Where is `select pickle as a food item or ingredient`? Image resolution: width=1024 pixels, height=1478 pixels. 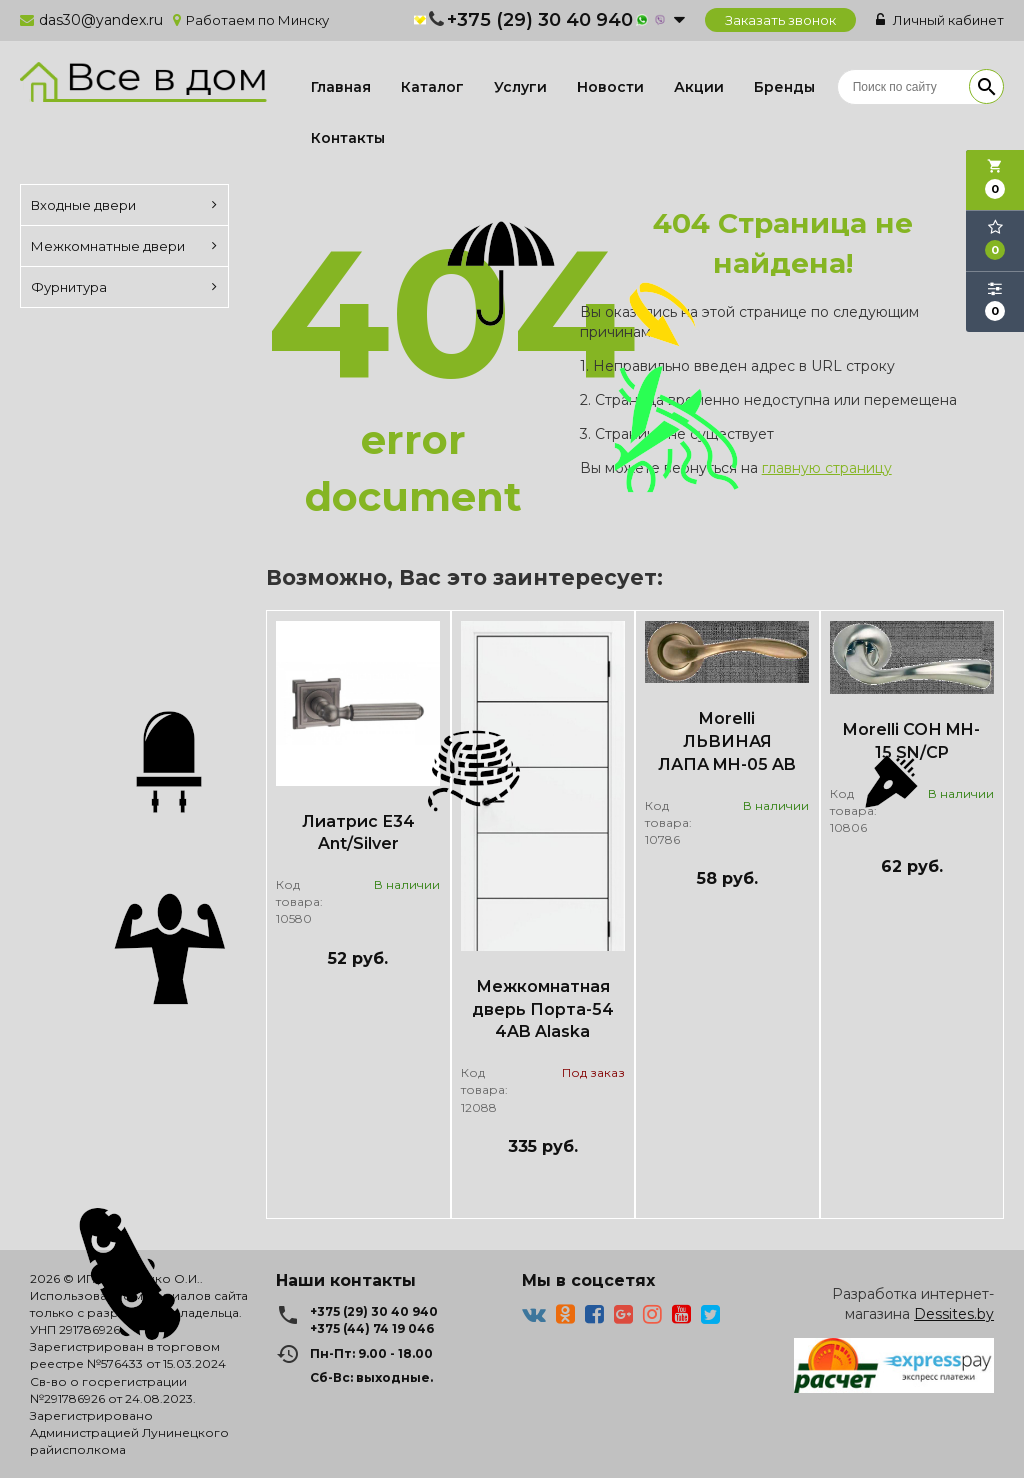 select pickle as a food item or ingredient is located at coordinates (130, 1274).